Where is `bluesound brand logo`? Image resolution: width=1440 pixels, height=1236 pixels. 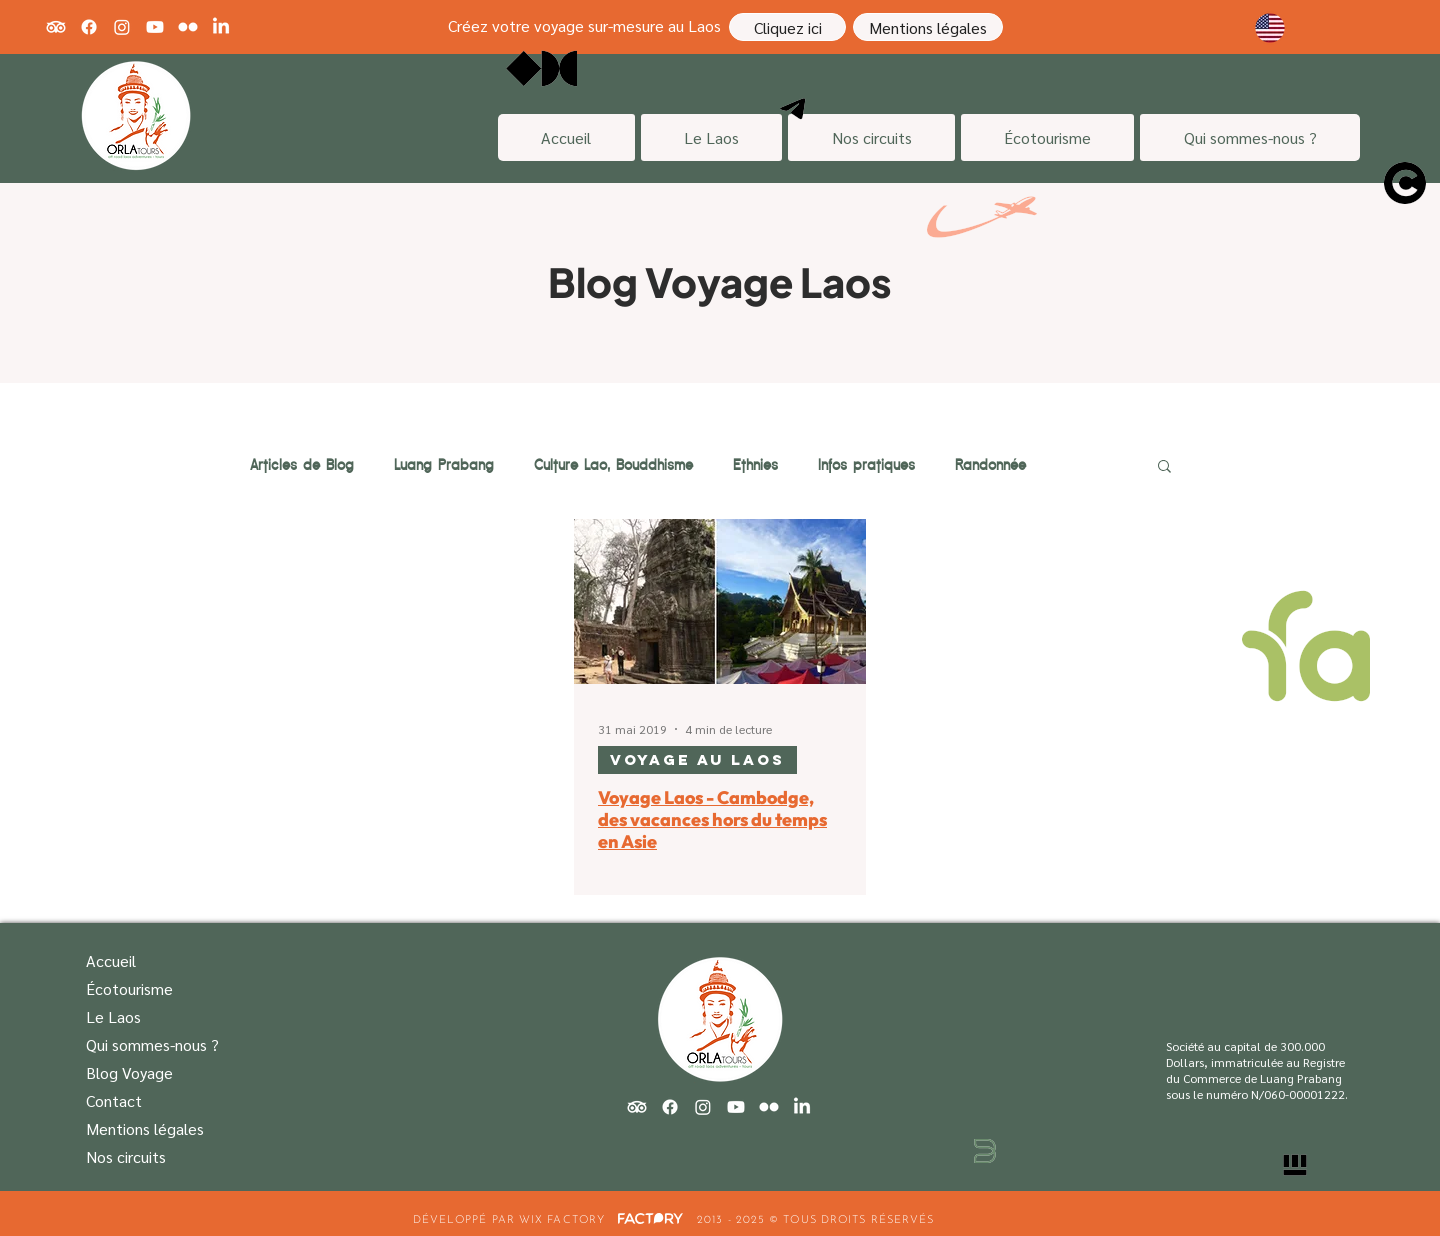 bluesound brand logo is located at coordinates (985, 1151).